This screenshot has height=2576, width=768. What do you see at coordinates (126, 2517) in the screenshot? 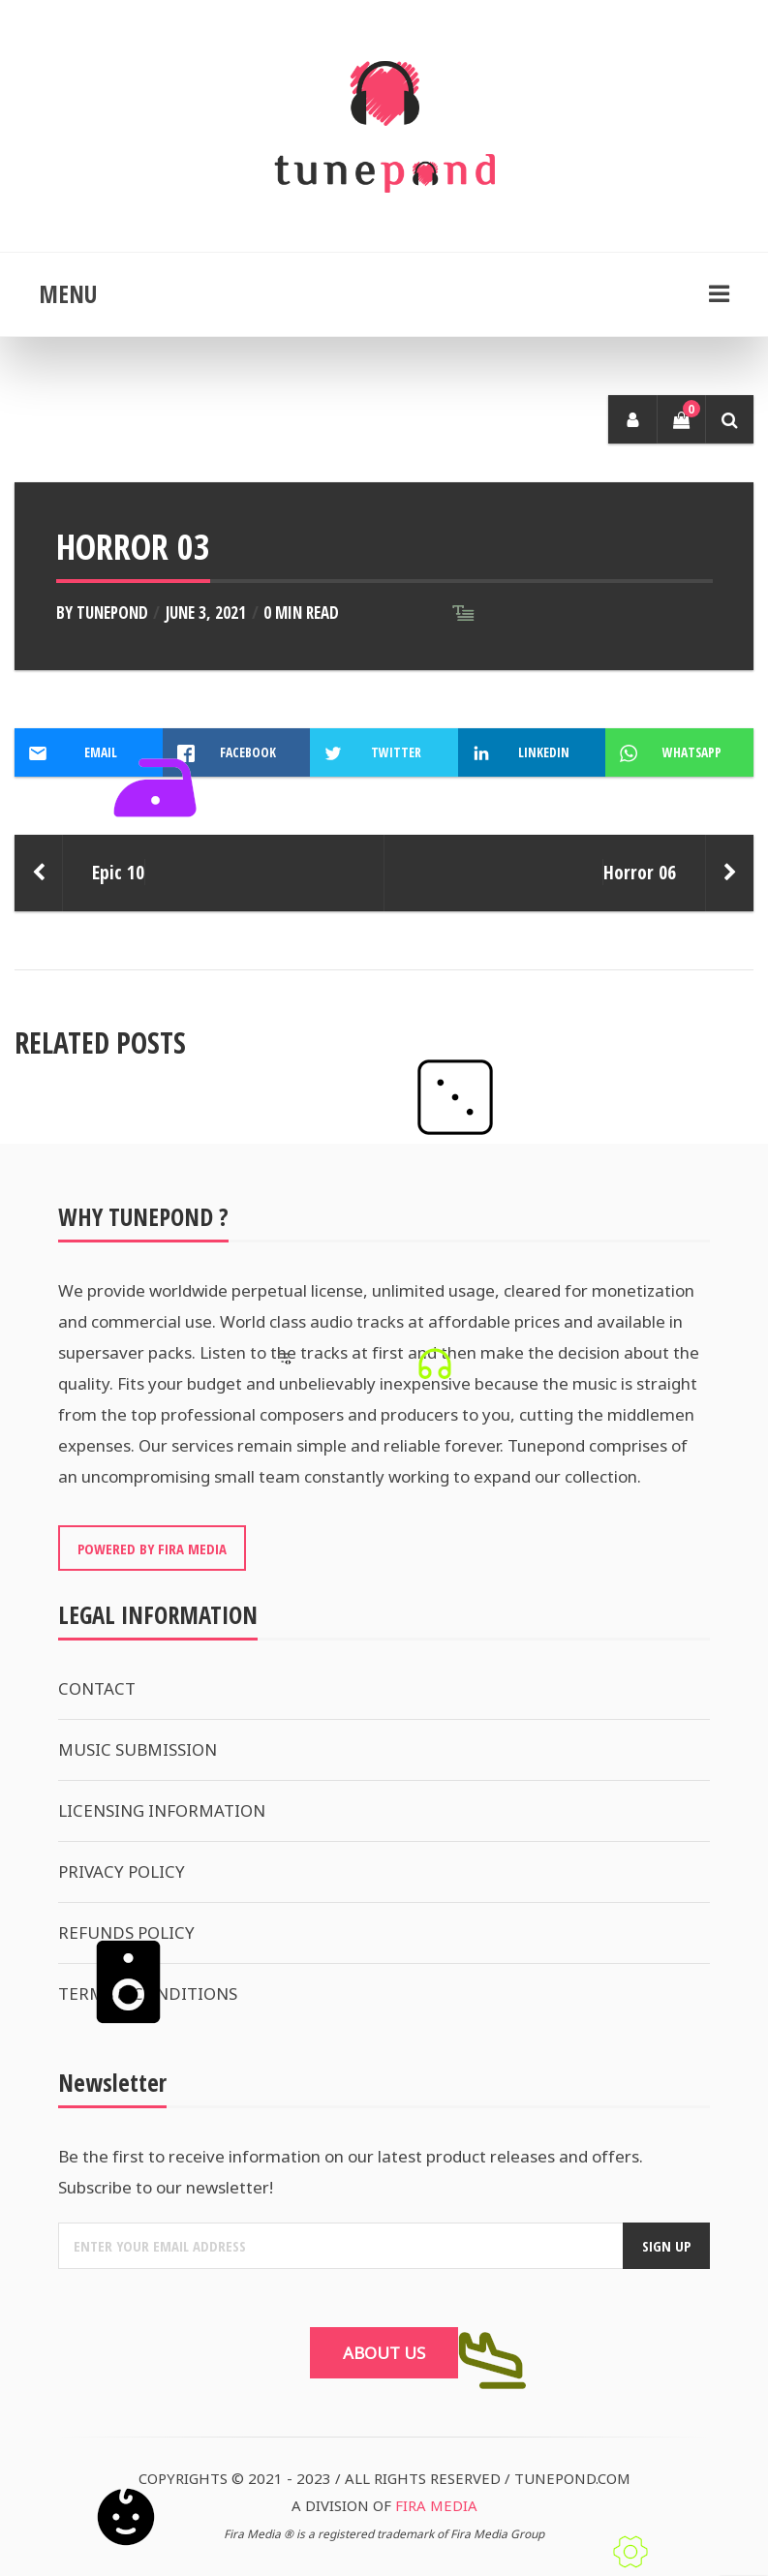
I see `access baby or child-related features` at bounding box center [126, 2517].